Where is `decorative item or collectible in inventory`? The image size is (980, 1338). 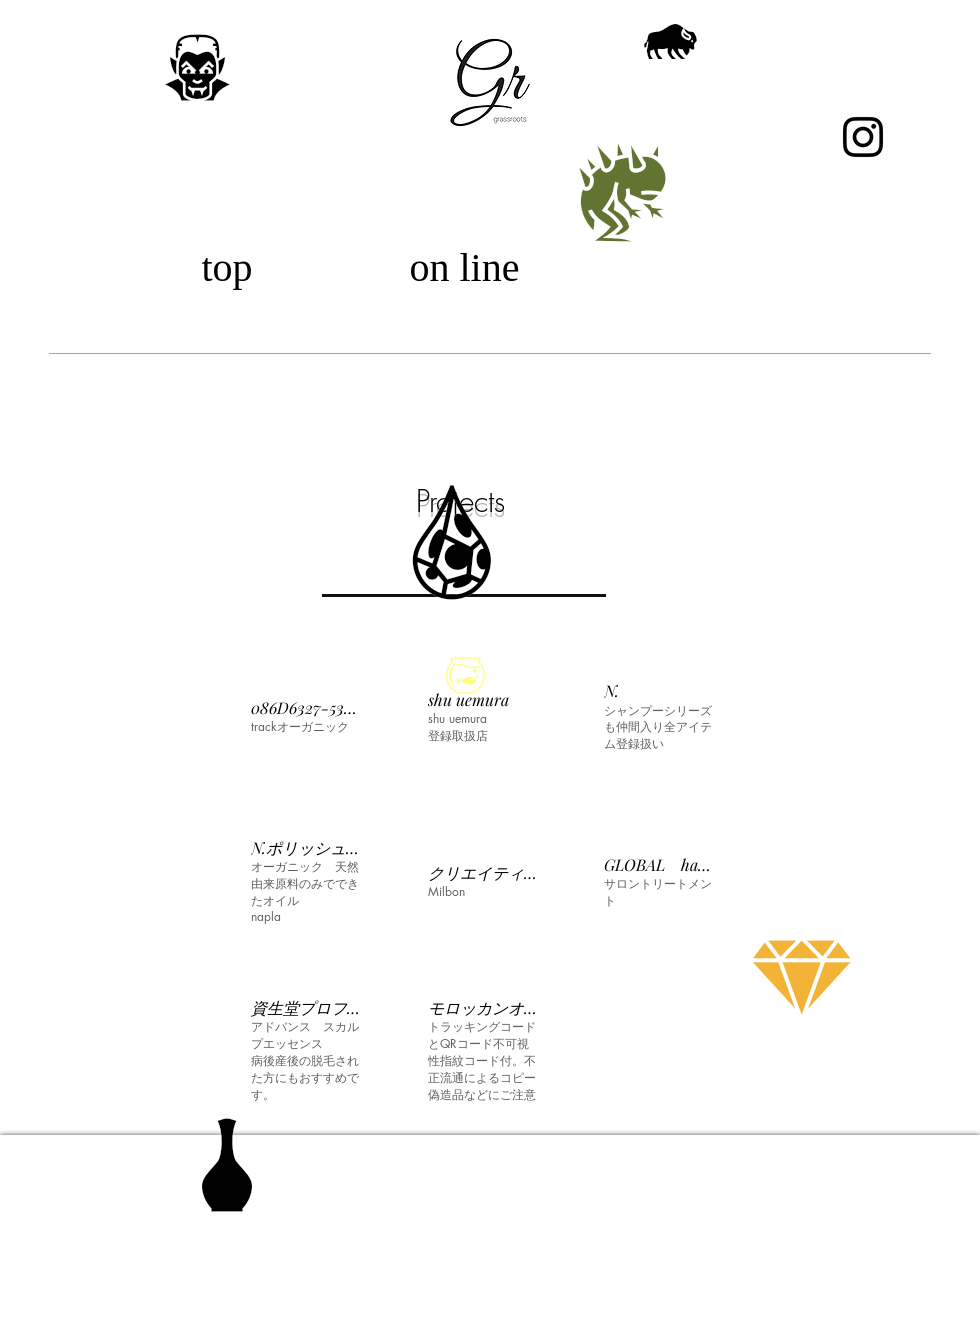 decorative item or collectible in inventory is located at coordinates (227, 1165).